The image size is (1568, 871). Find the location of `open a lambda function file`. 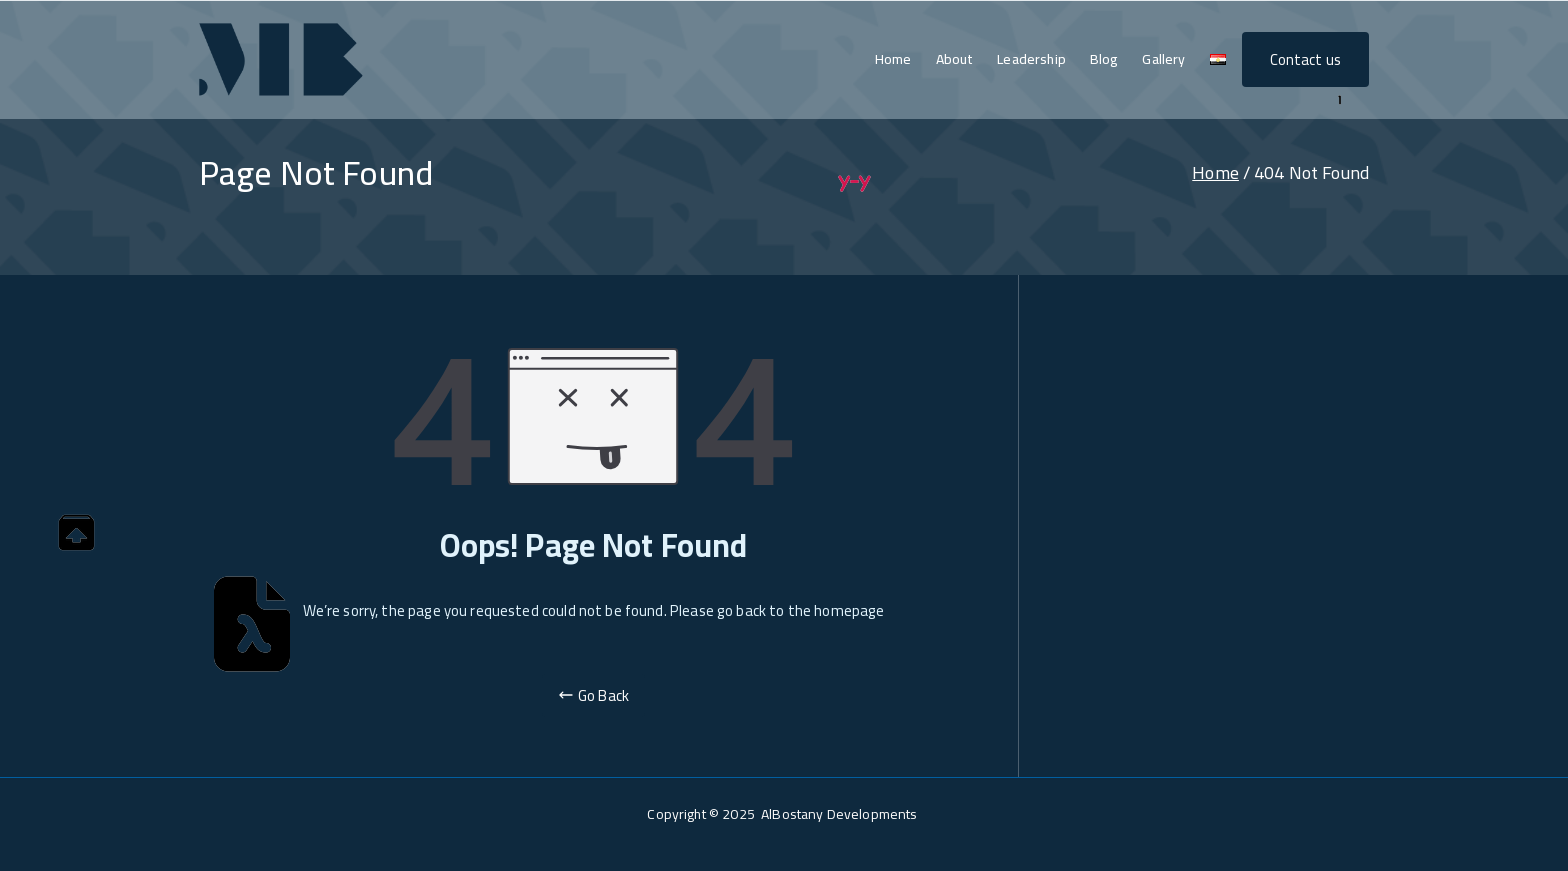

open a lambda function file is located at coordinates (252, 624).